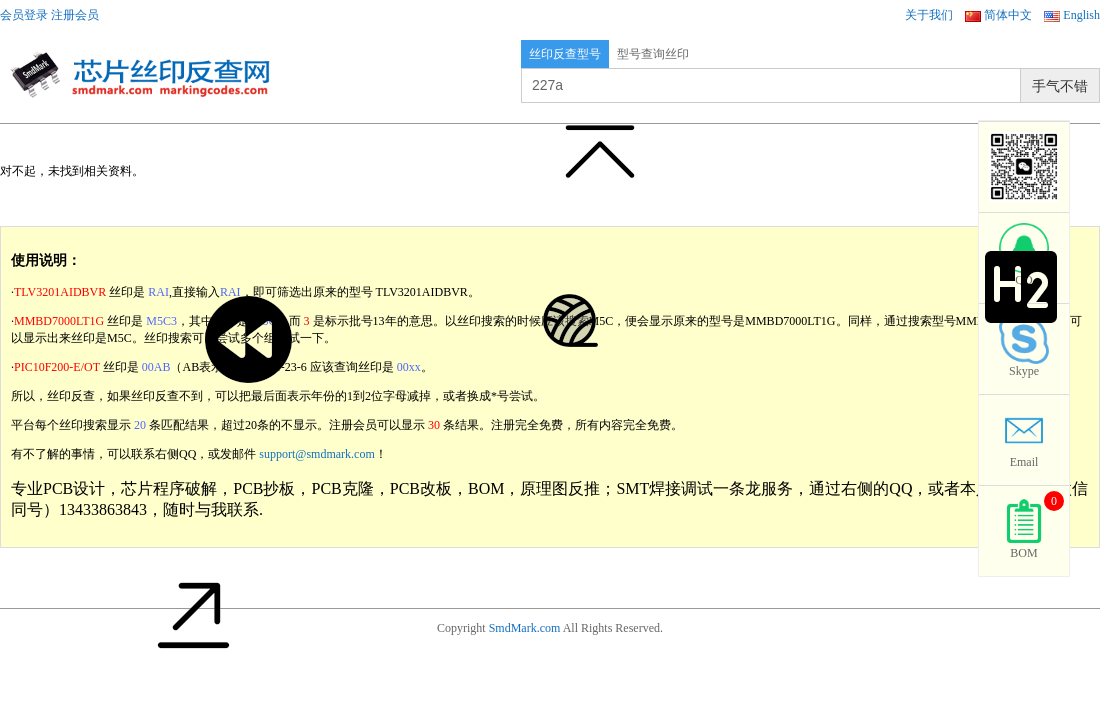  I want to click on craft or knitting-related feature, so click(569, 320).